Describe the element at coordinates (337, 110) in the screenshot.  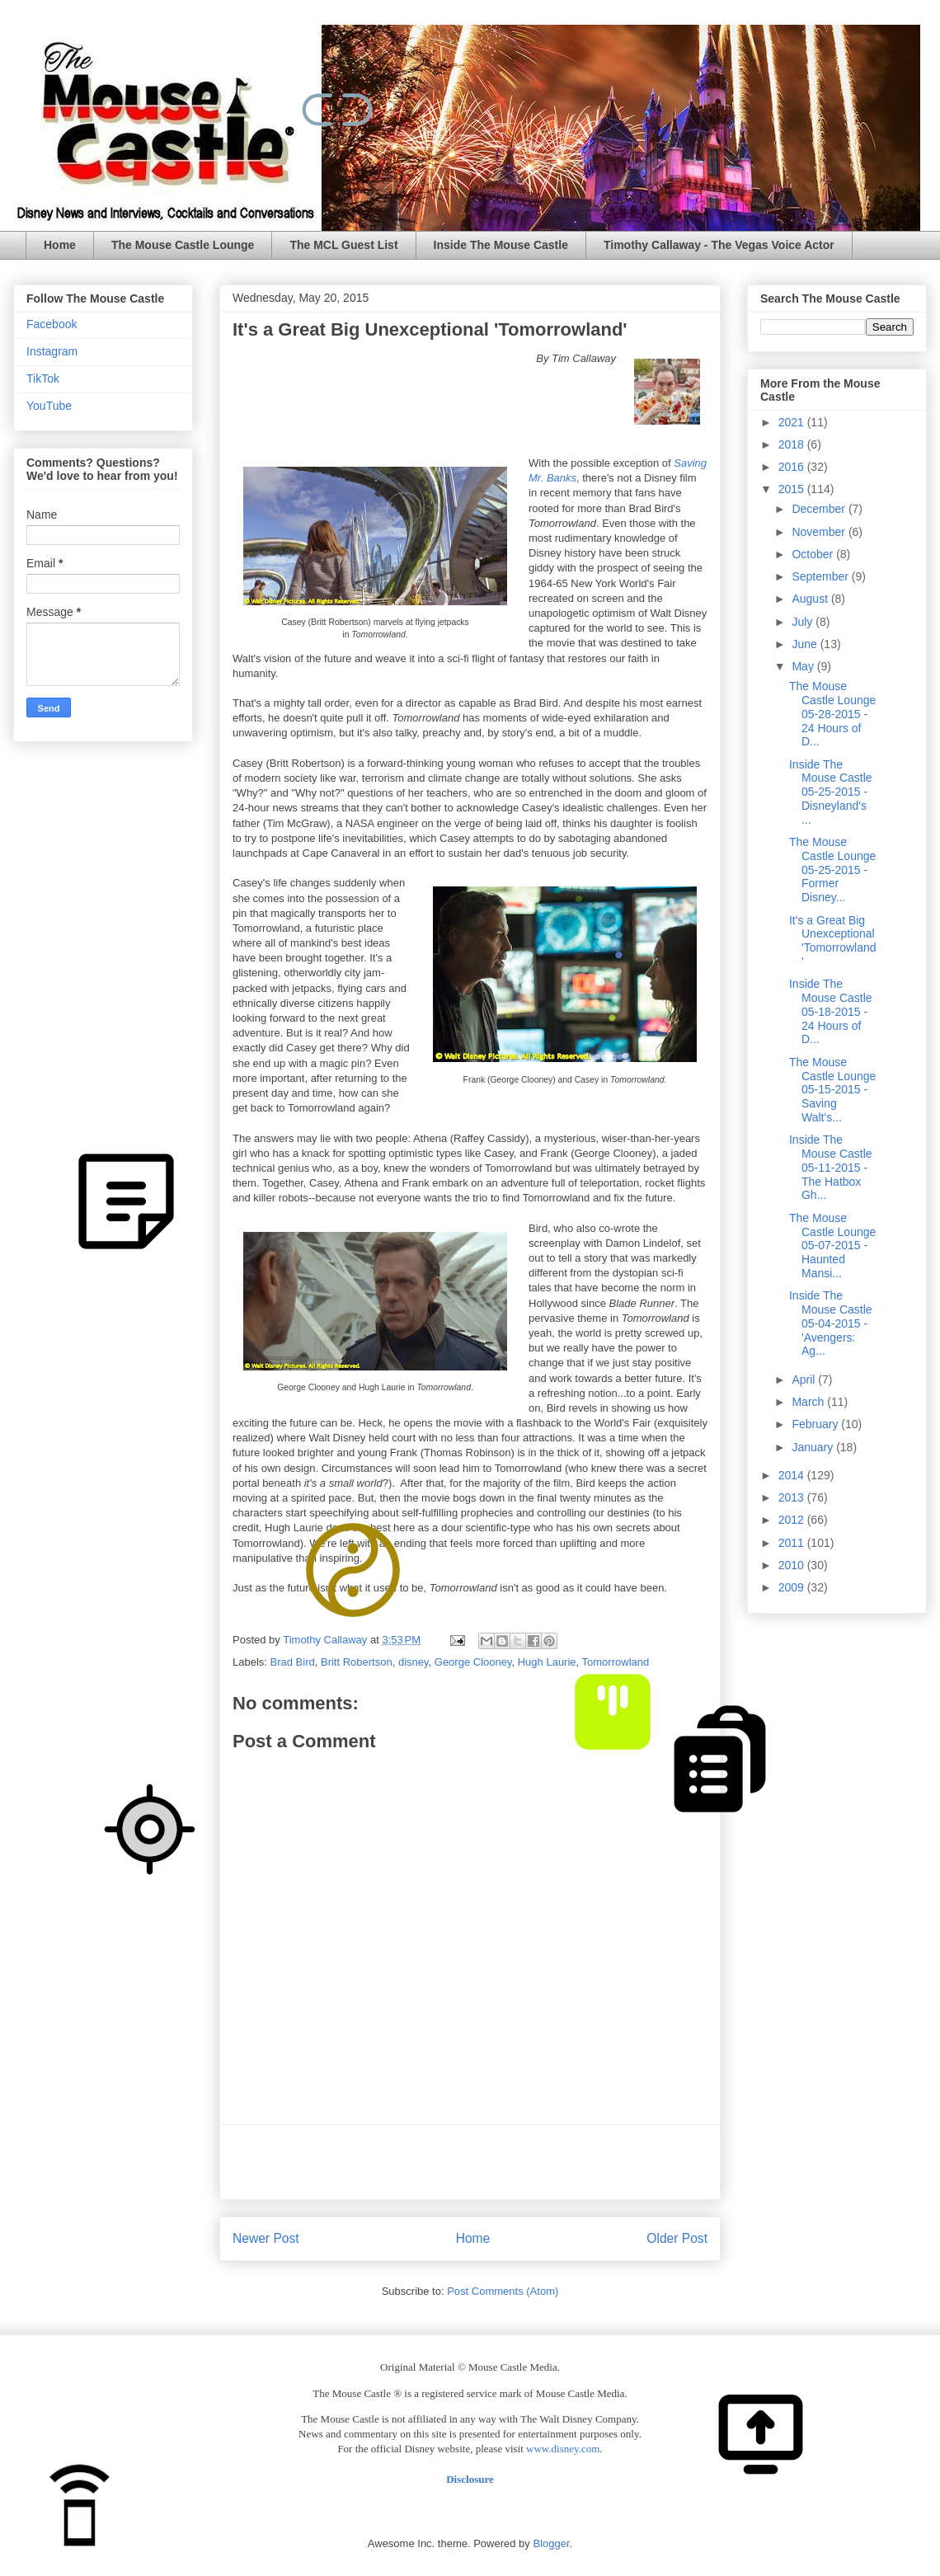
I see `unlink or break a connected item` at that location.